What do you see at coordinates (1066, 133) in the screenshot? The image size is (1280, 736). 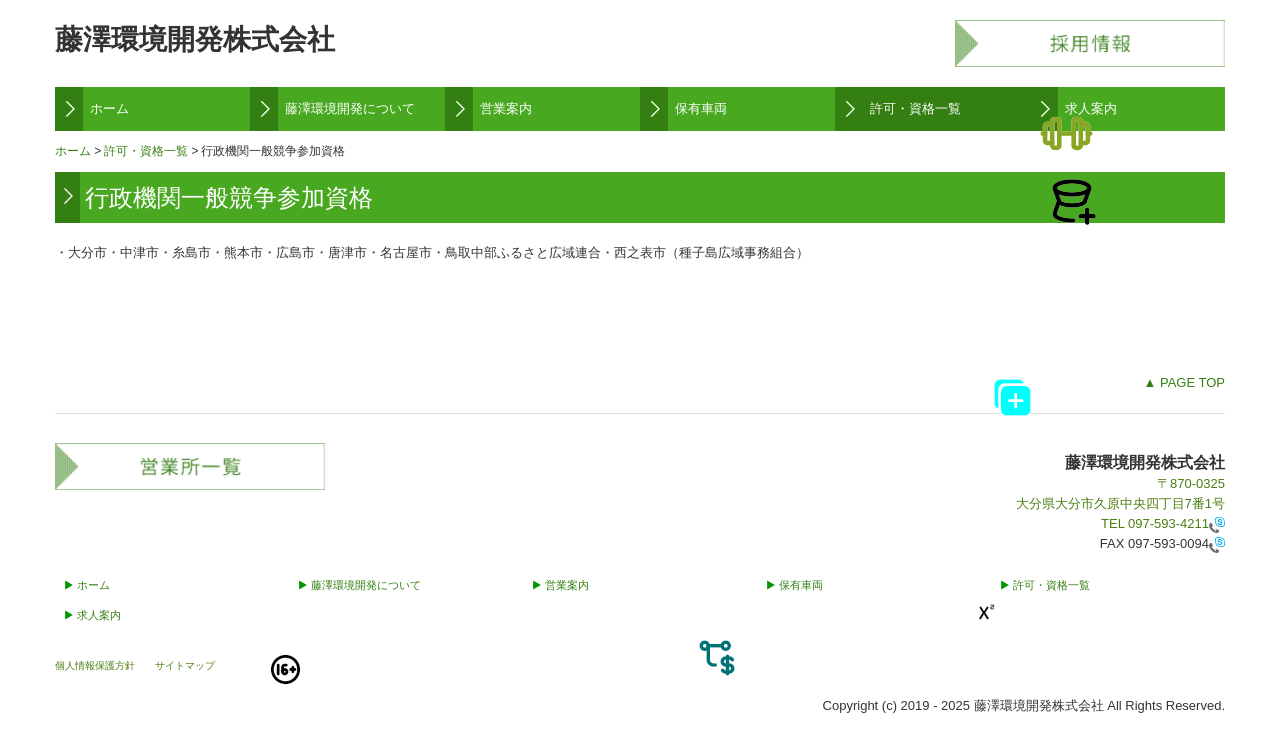 I see `access workout or fitness features` at bounding box center [1066, 133].